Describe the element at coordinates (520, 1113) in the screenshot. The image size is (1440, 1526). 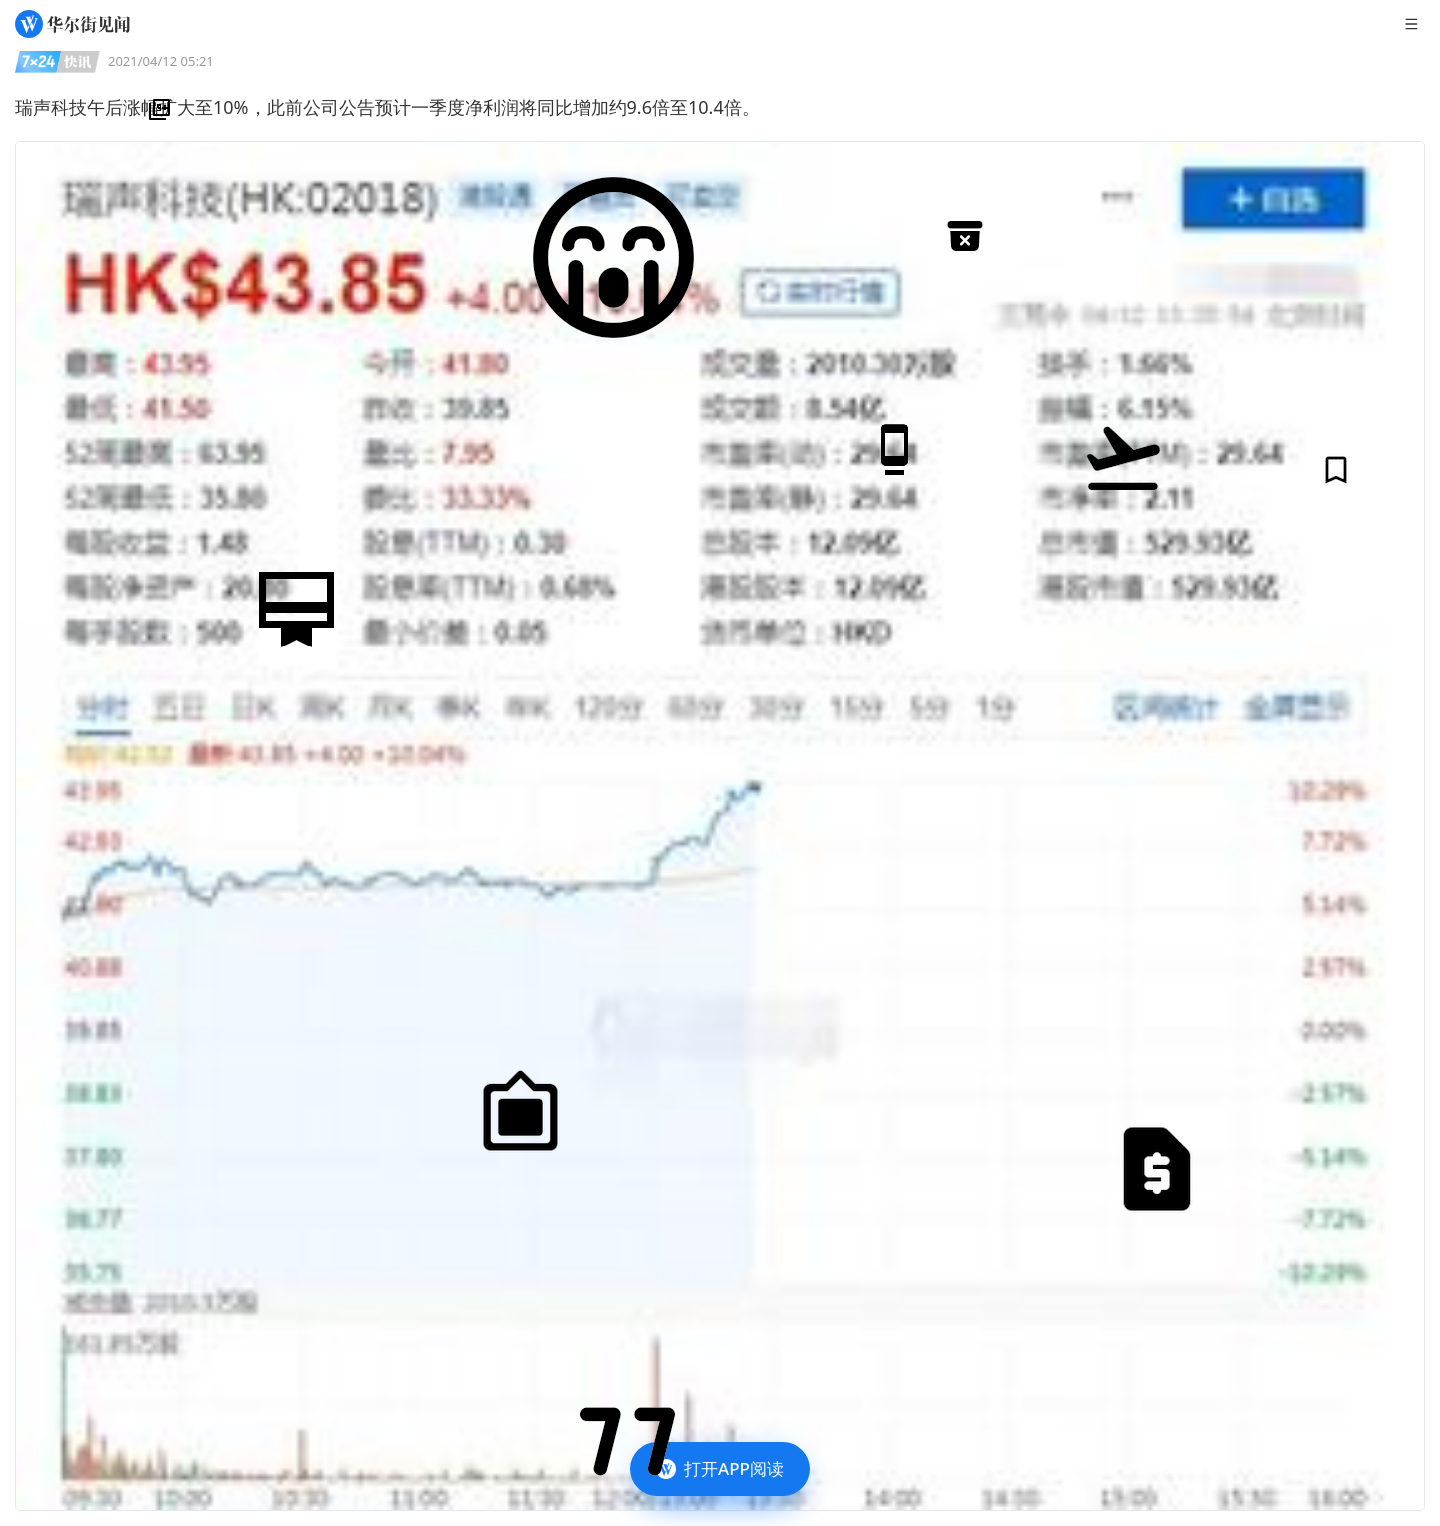
I see `view photo in a decorative frame` at that location.